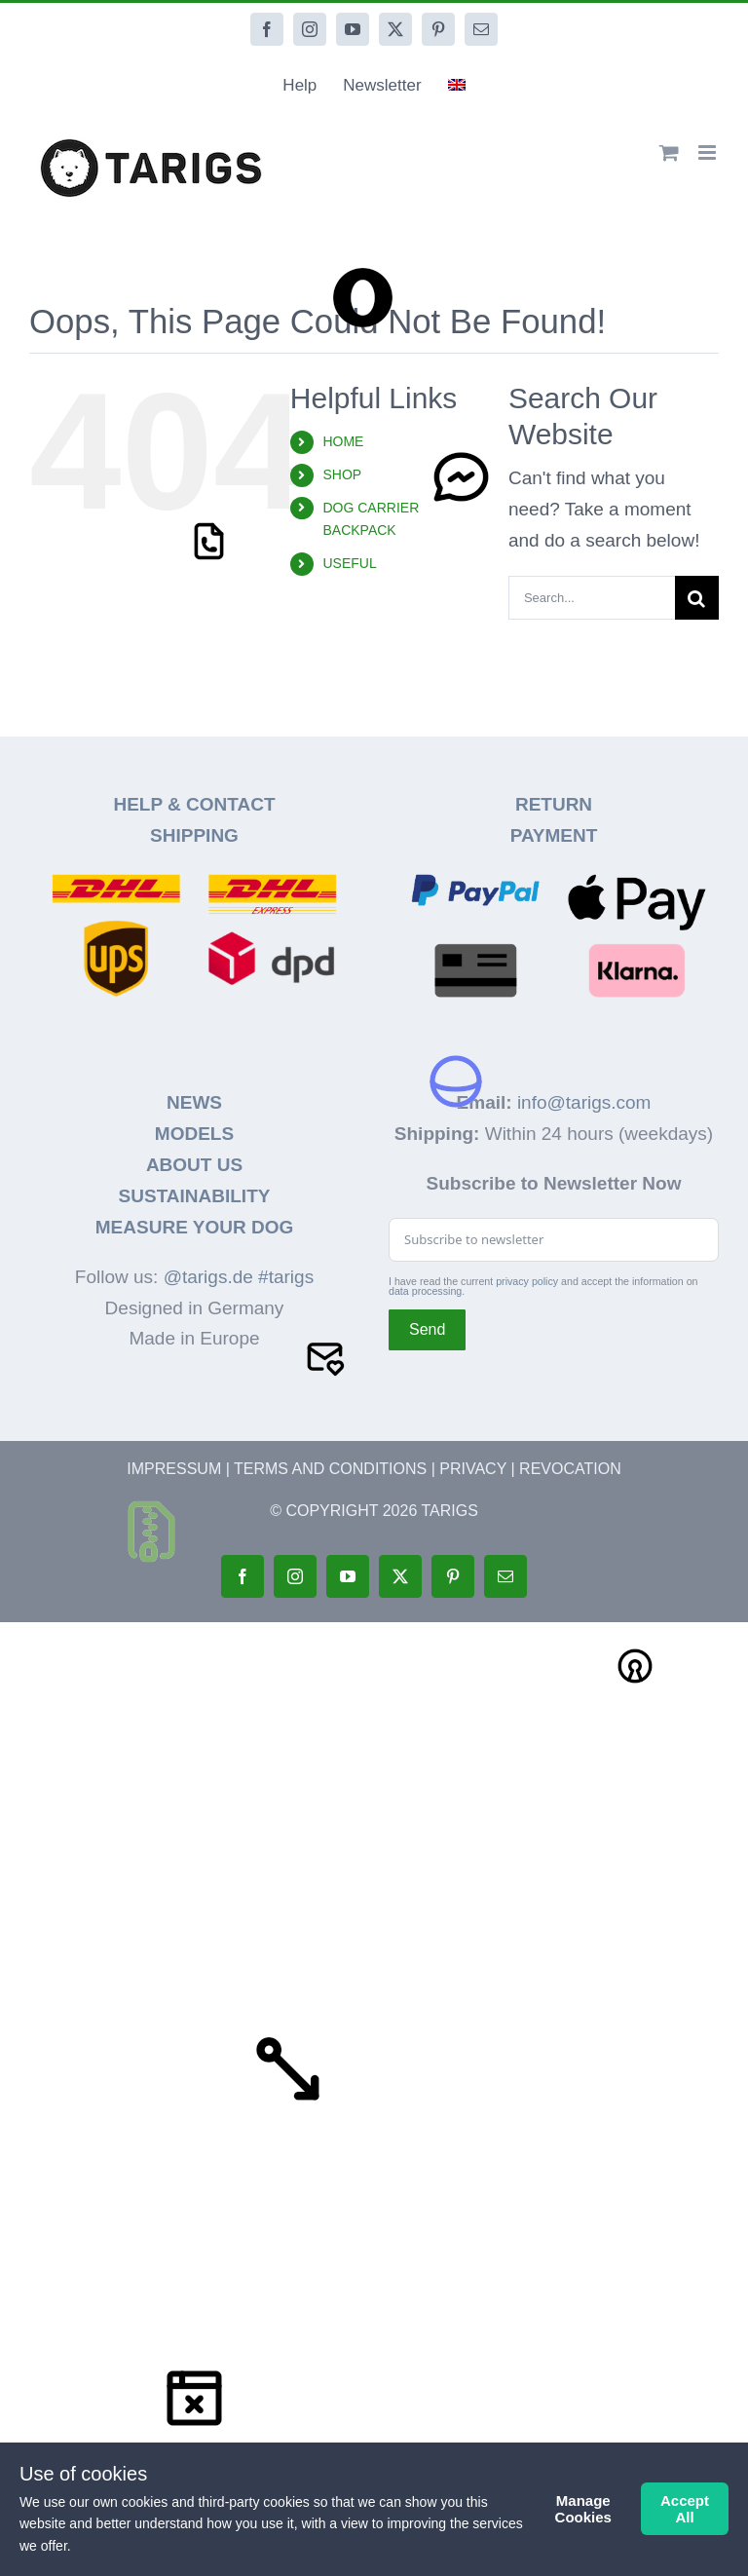  I want to click on view contact information file, so click(208, 541).